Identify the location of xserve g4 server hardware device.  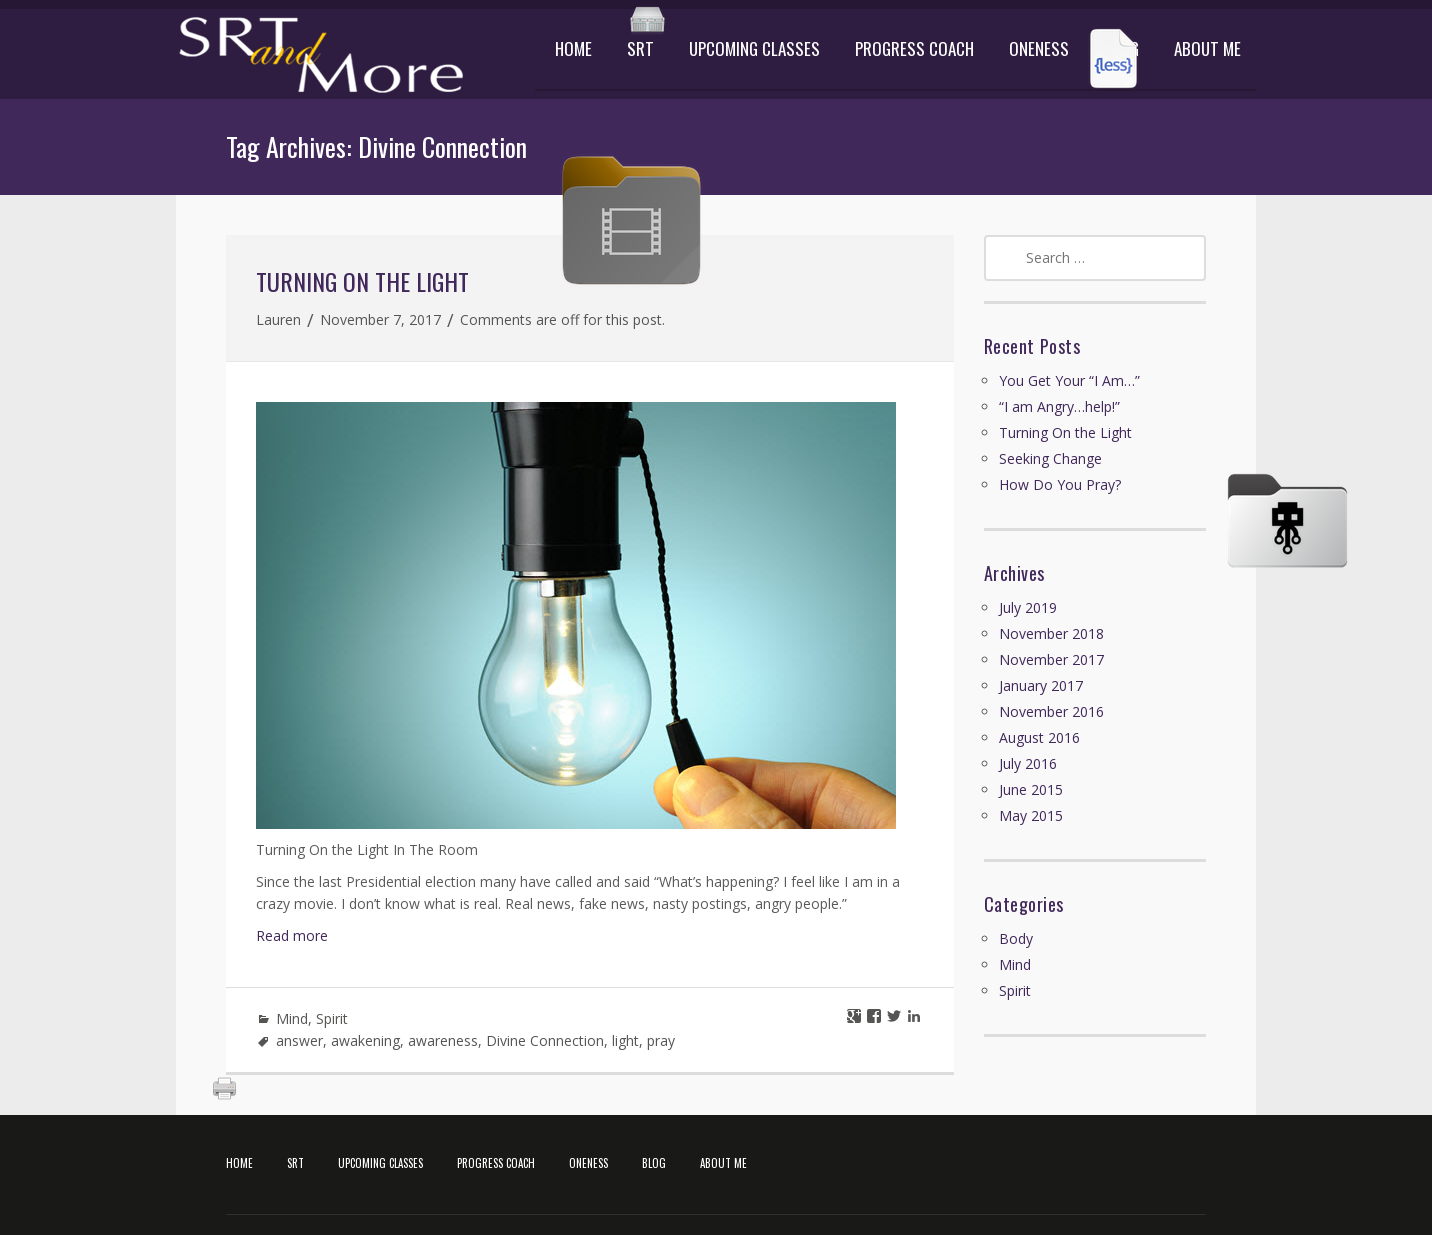
(647, 18).